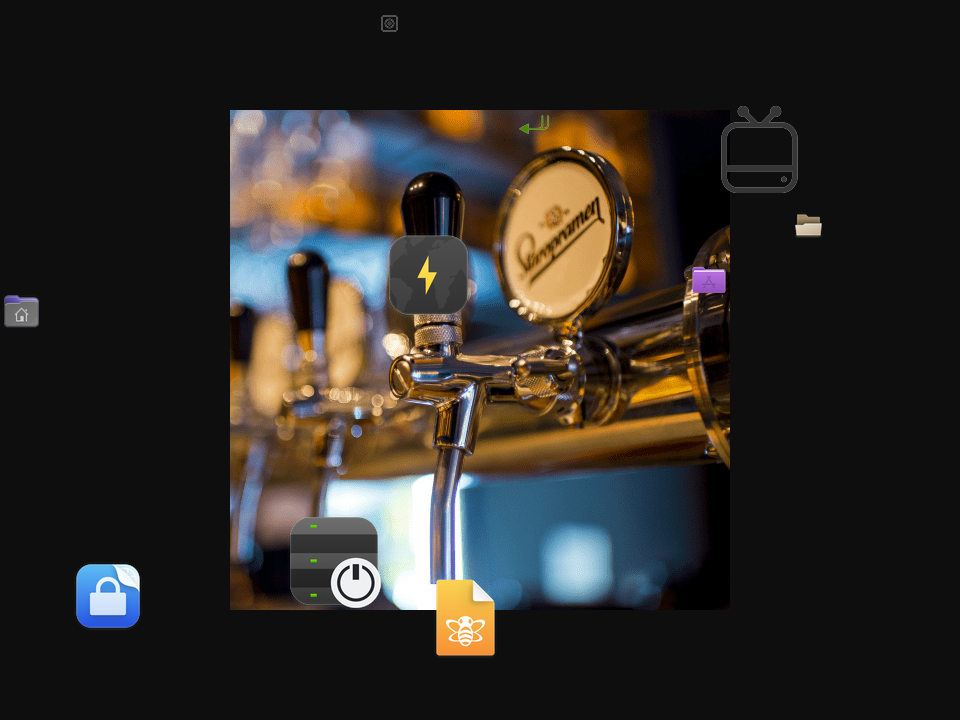 The height and width of the screenshot is (720, 960). Describe the element at coordinates (465, 617) in the screenshot. I see `open a freeplane mind mapping file` at that location.